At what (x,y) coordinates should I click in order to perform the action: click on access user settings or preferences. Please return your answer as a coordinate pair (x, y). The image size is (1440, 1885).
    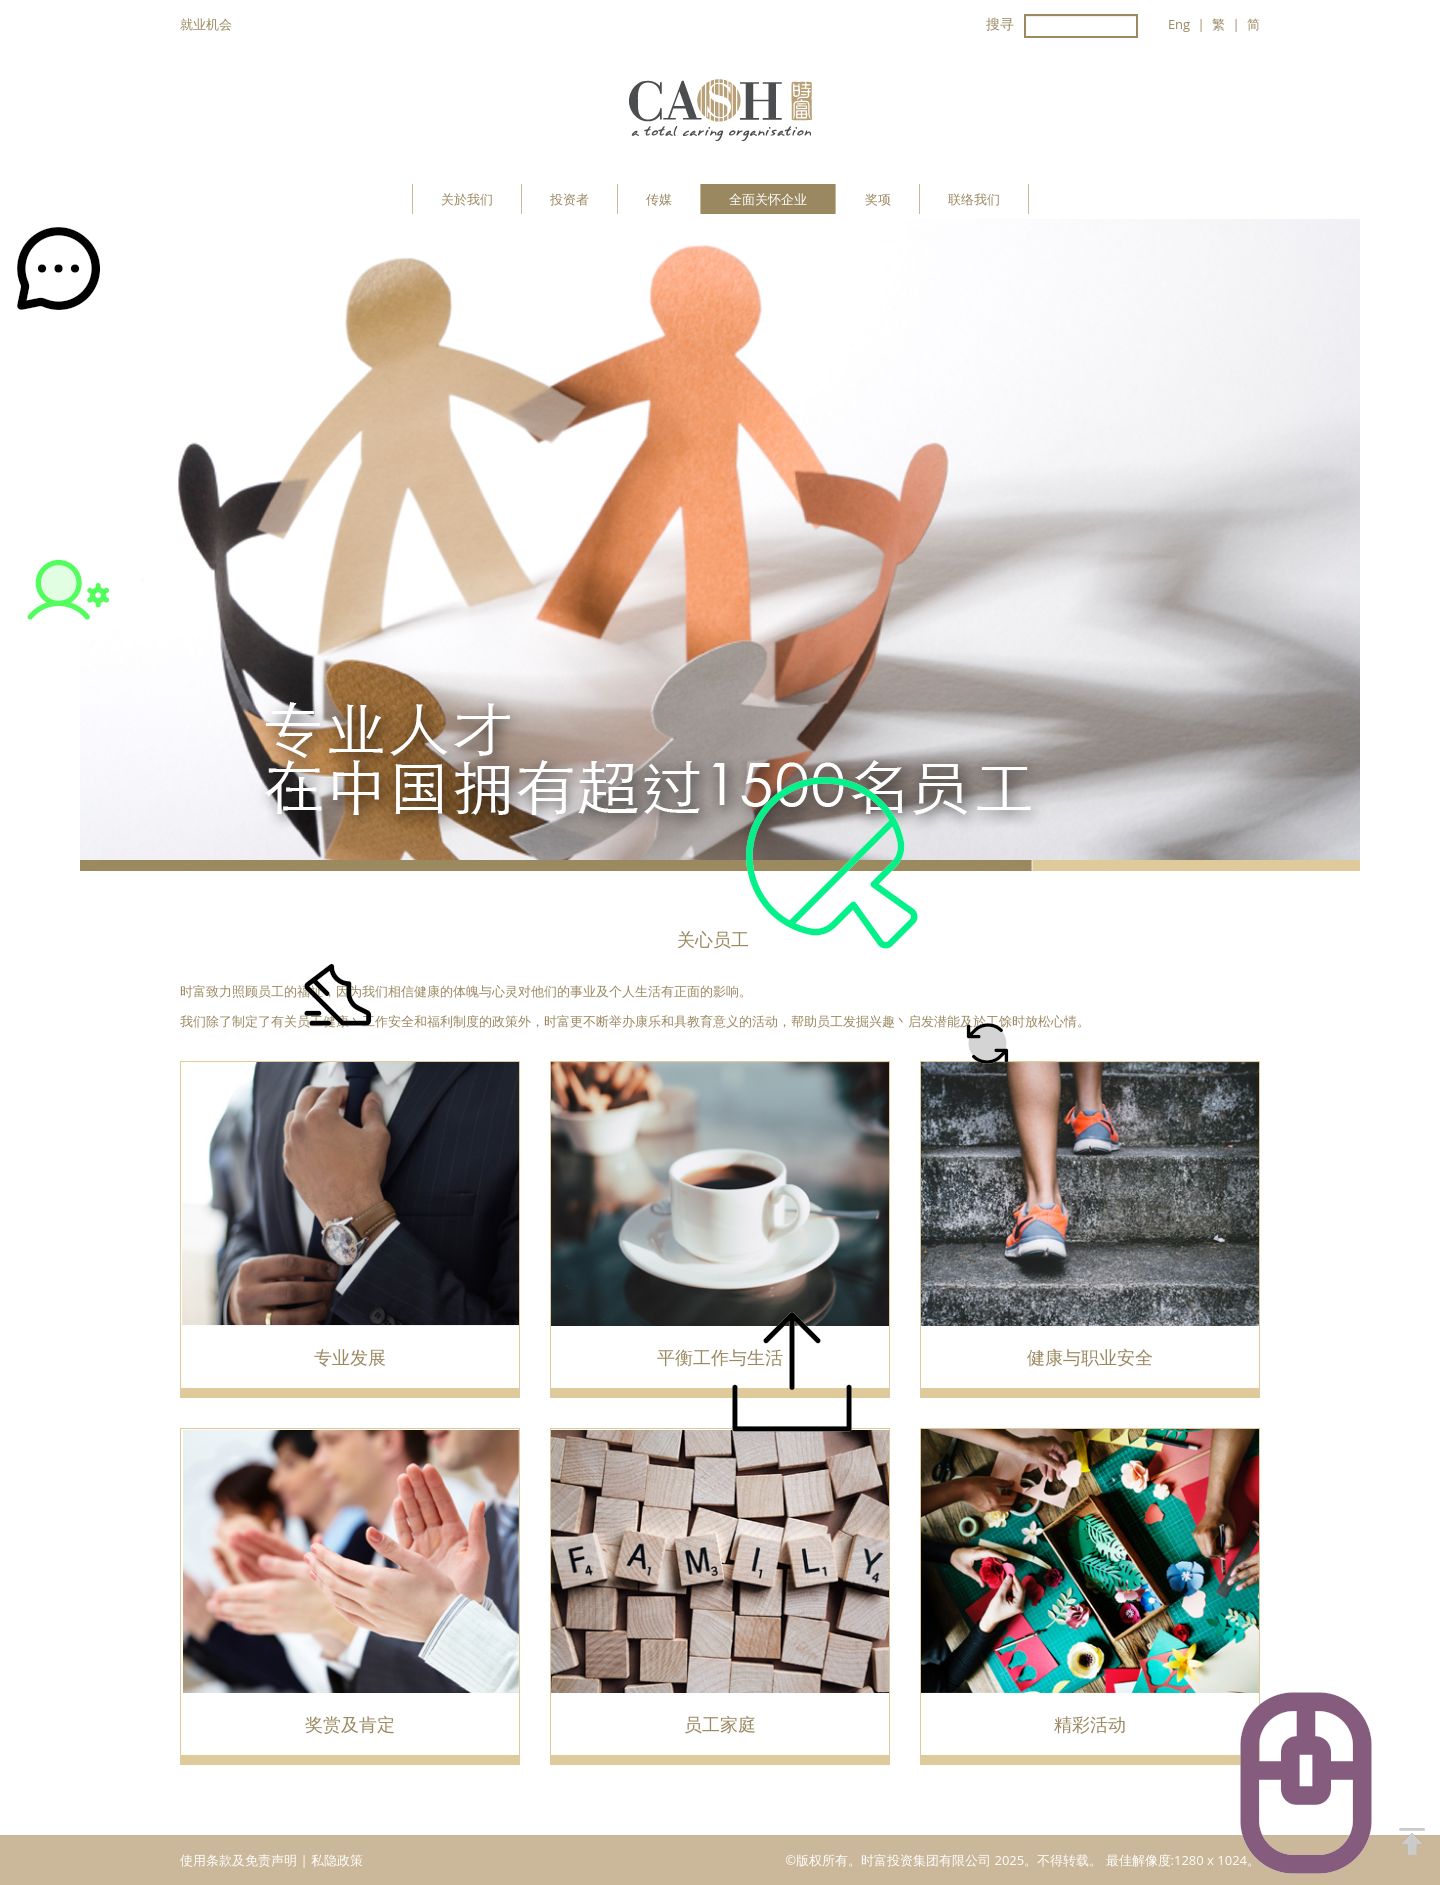
    Looking at the image, I should click on (65, 592).